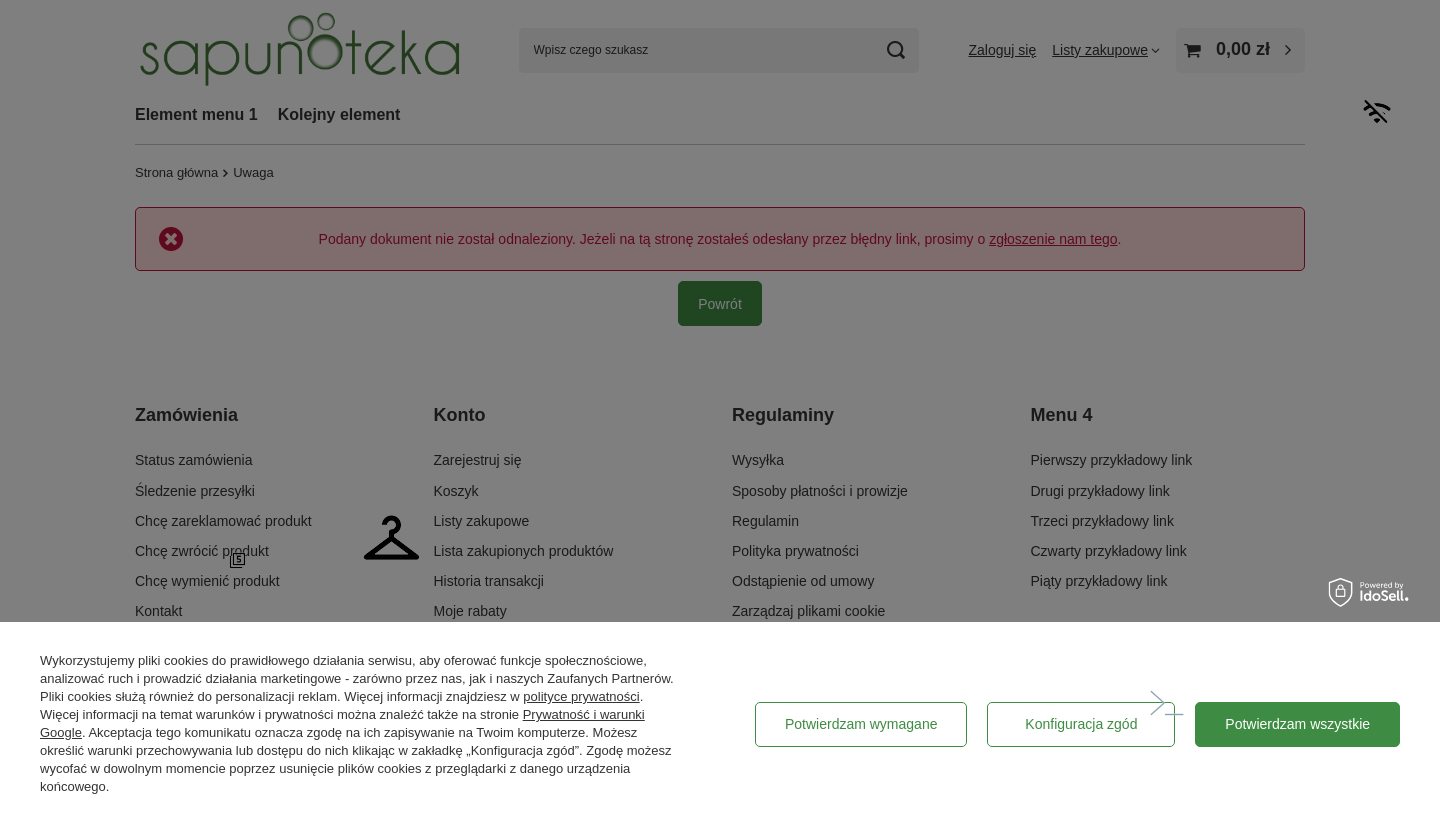  I want to click on filter or view 5 items, so click(237, 560).